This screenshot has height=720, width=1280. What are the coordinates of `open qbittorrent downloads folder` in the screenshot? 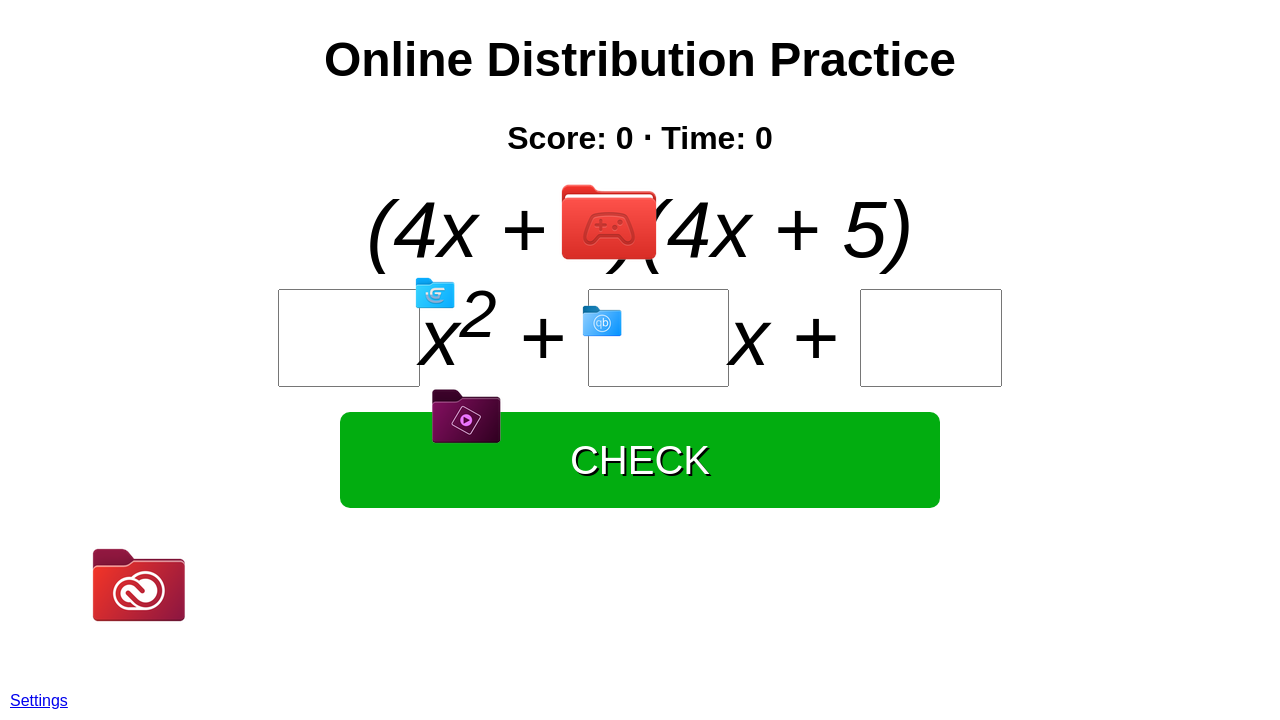 It's located at (602, 322).